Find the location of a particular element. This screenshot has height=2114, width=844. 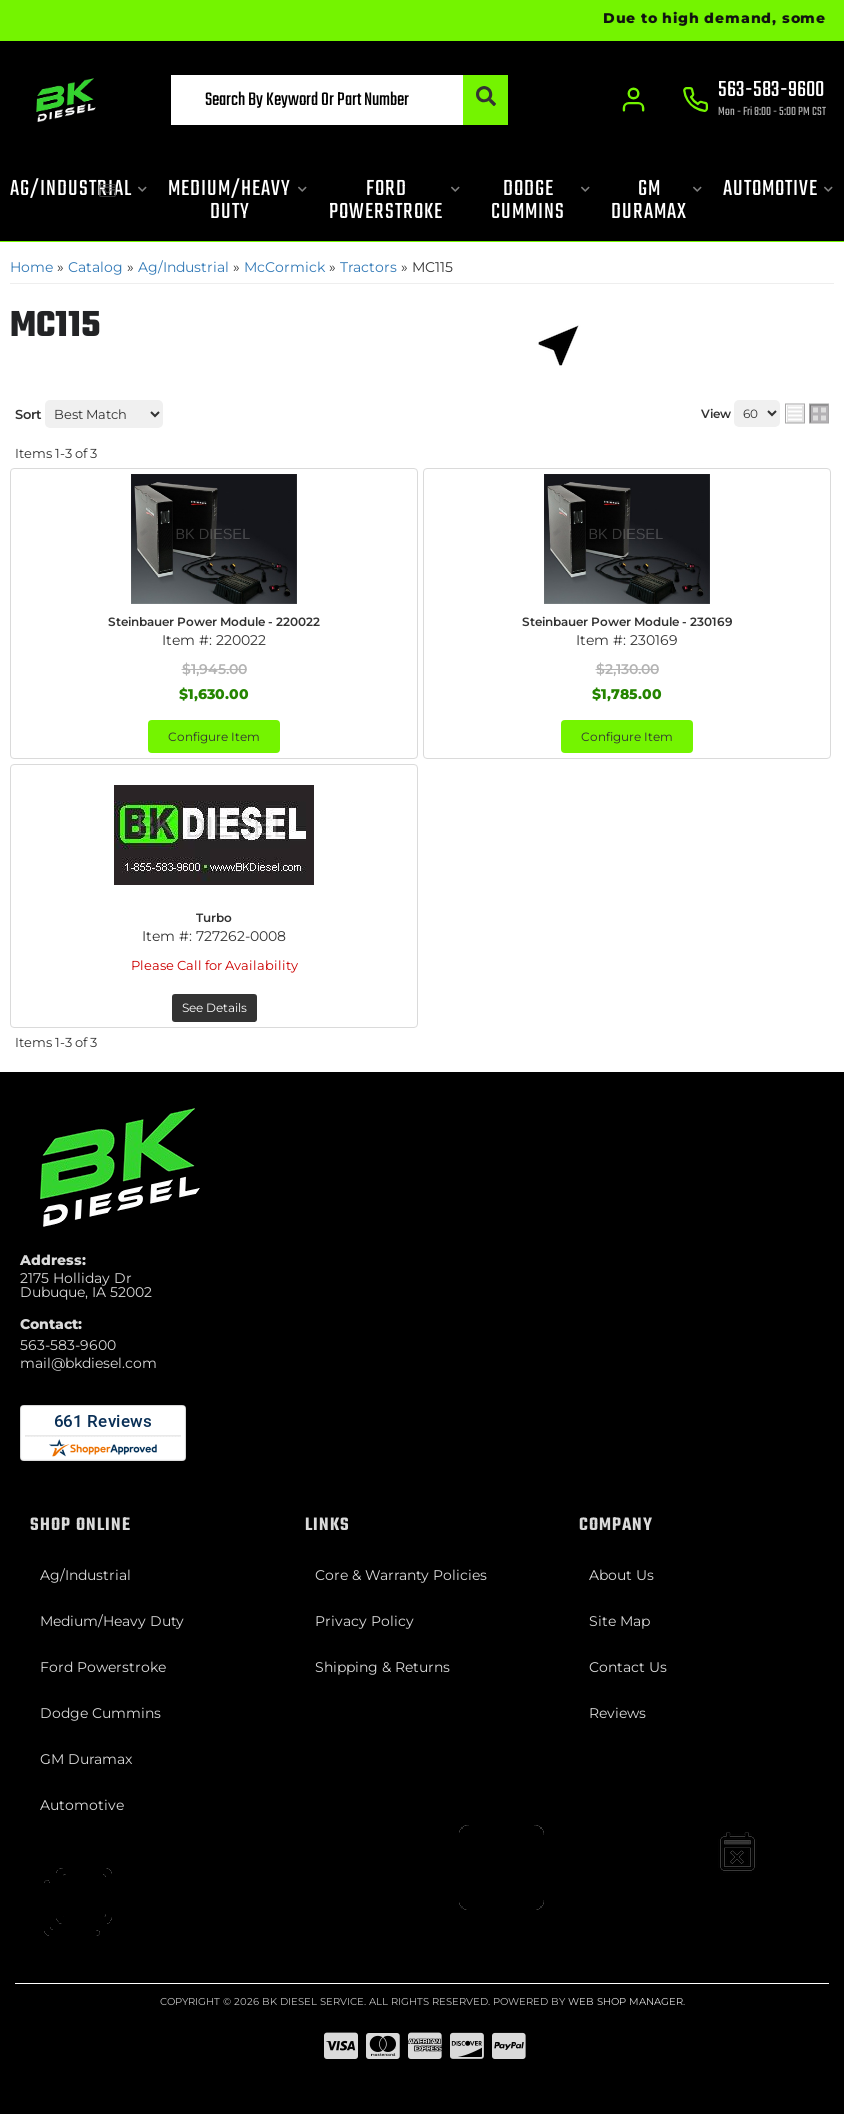

indicates explicit content warning is located at coordinates (501, 1867).